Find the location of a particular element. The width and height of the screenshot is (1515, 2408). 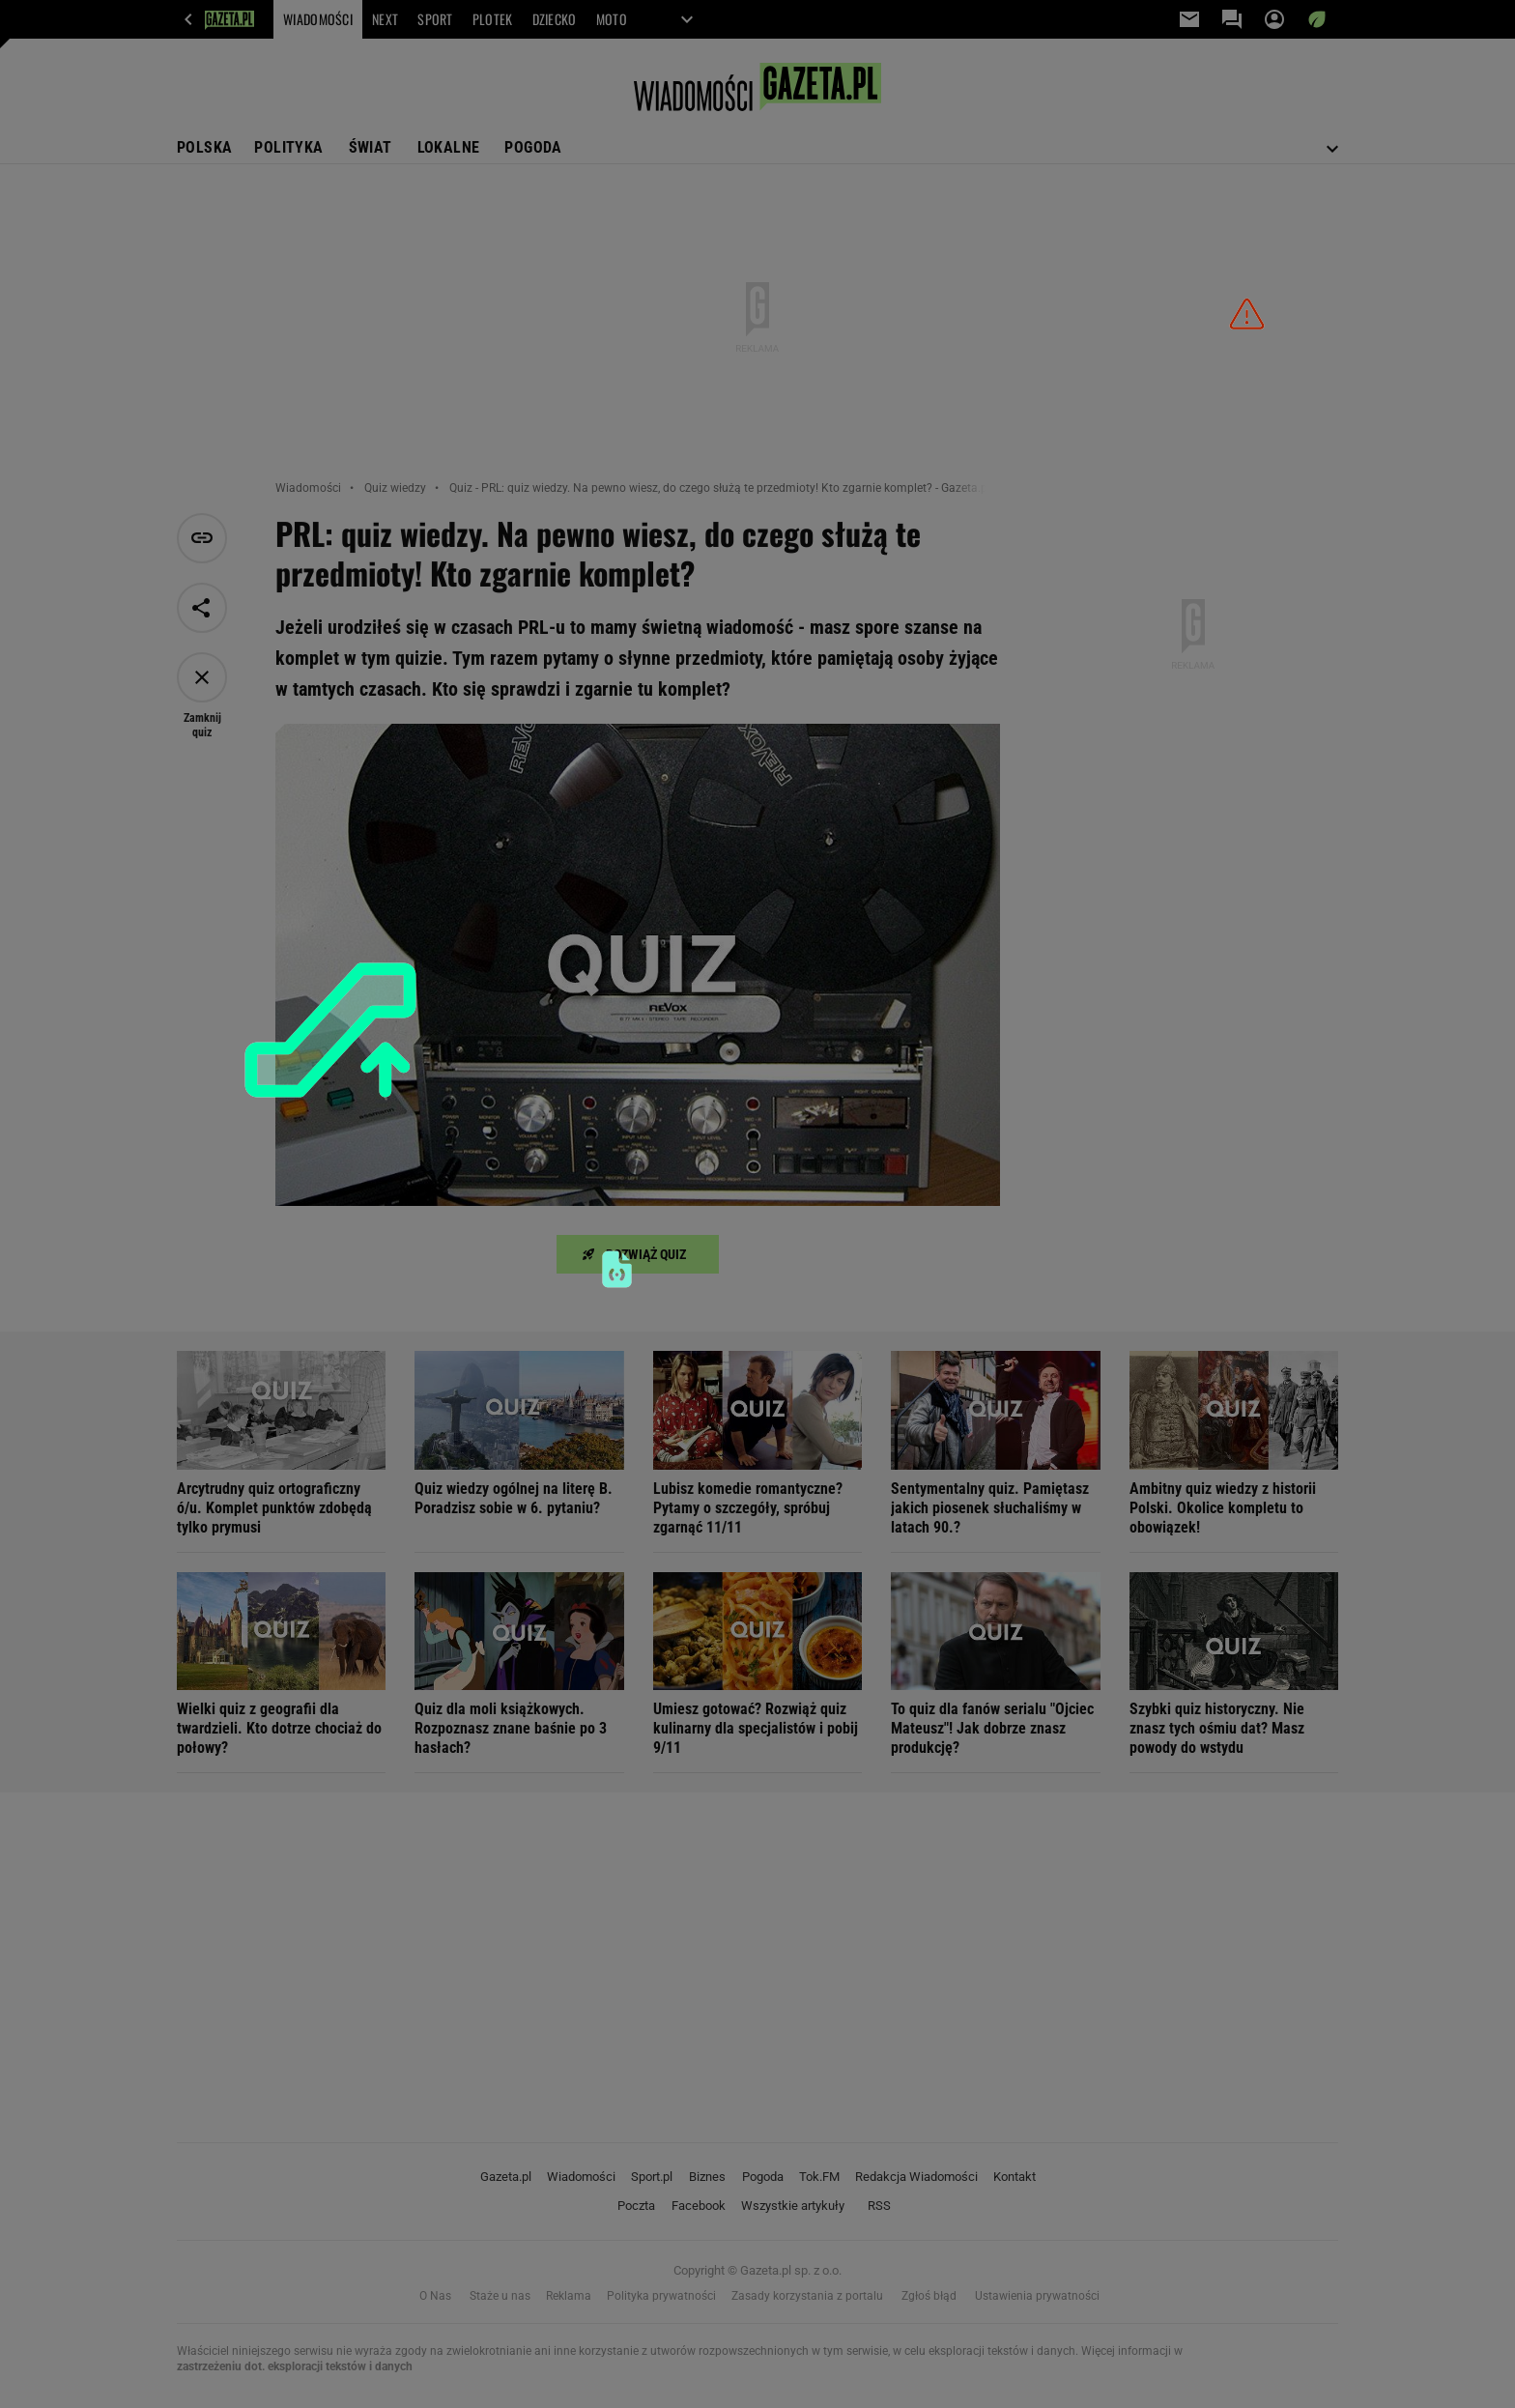

access audio or media file is located at coordinates (616, 1269).